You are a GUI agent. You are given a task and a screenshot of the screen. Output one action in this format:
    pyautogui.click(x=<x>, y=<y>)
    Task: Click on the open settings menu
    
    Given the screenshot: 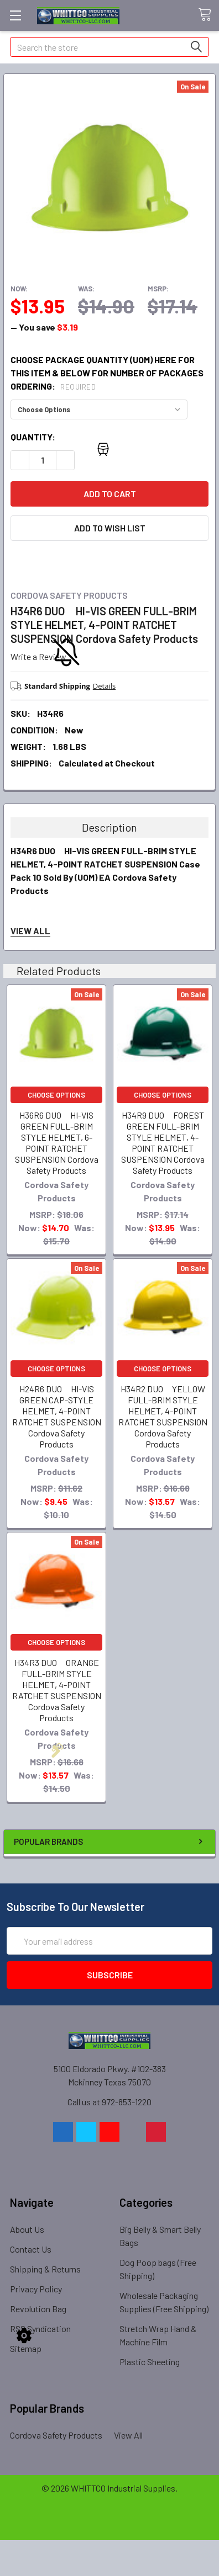 What is the action you would take?
    pyautogui.click(x=24, y=2335)
    